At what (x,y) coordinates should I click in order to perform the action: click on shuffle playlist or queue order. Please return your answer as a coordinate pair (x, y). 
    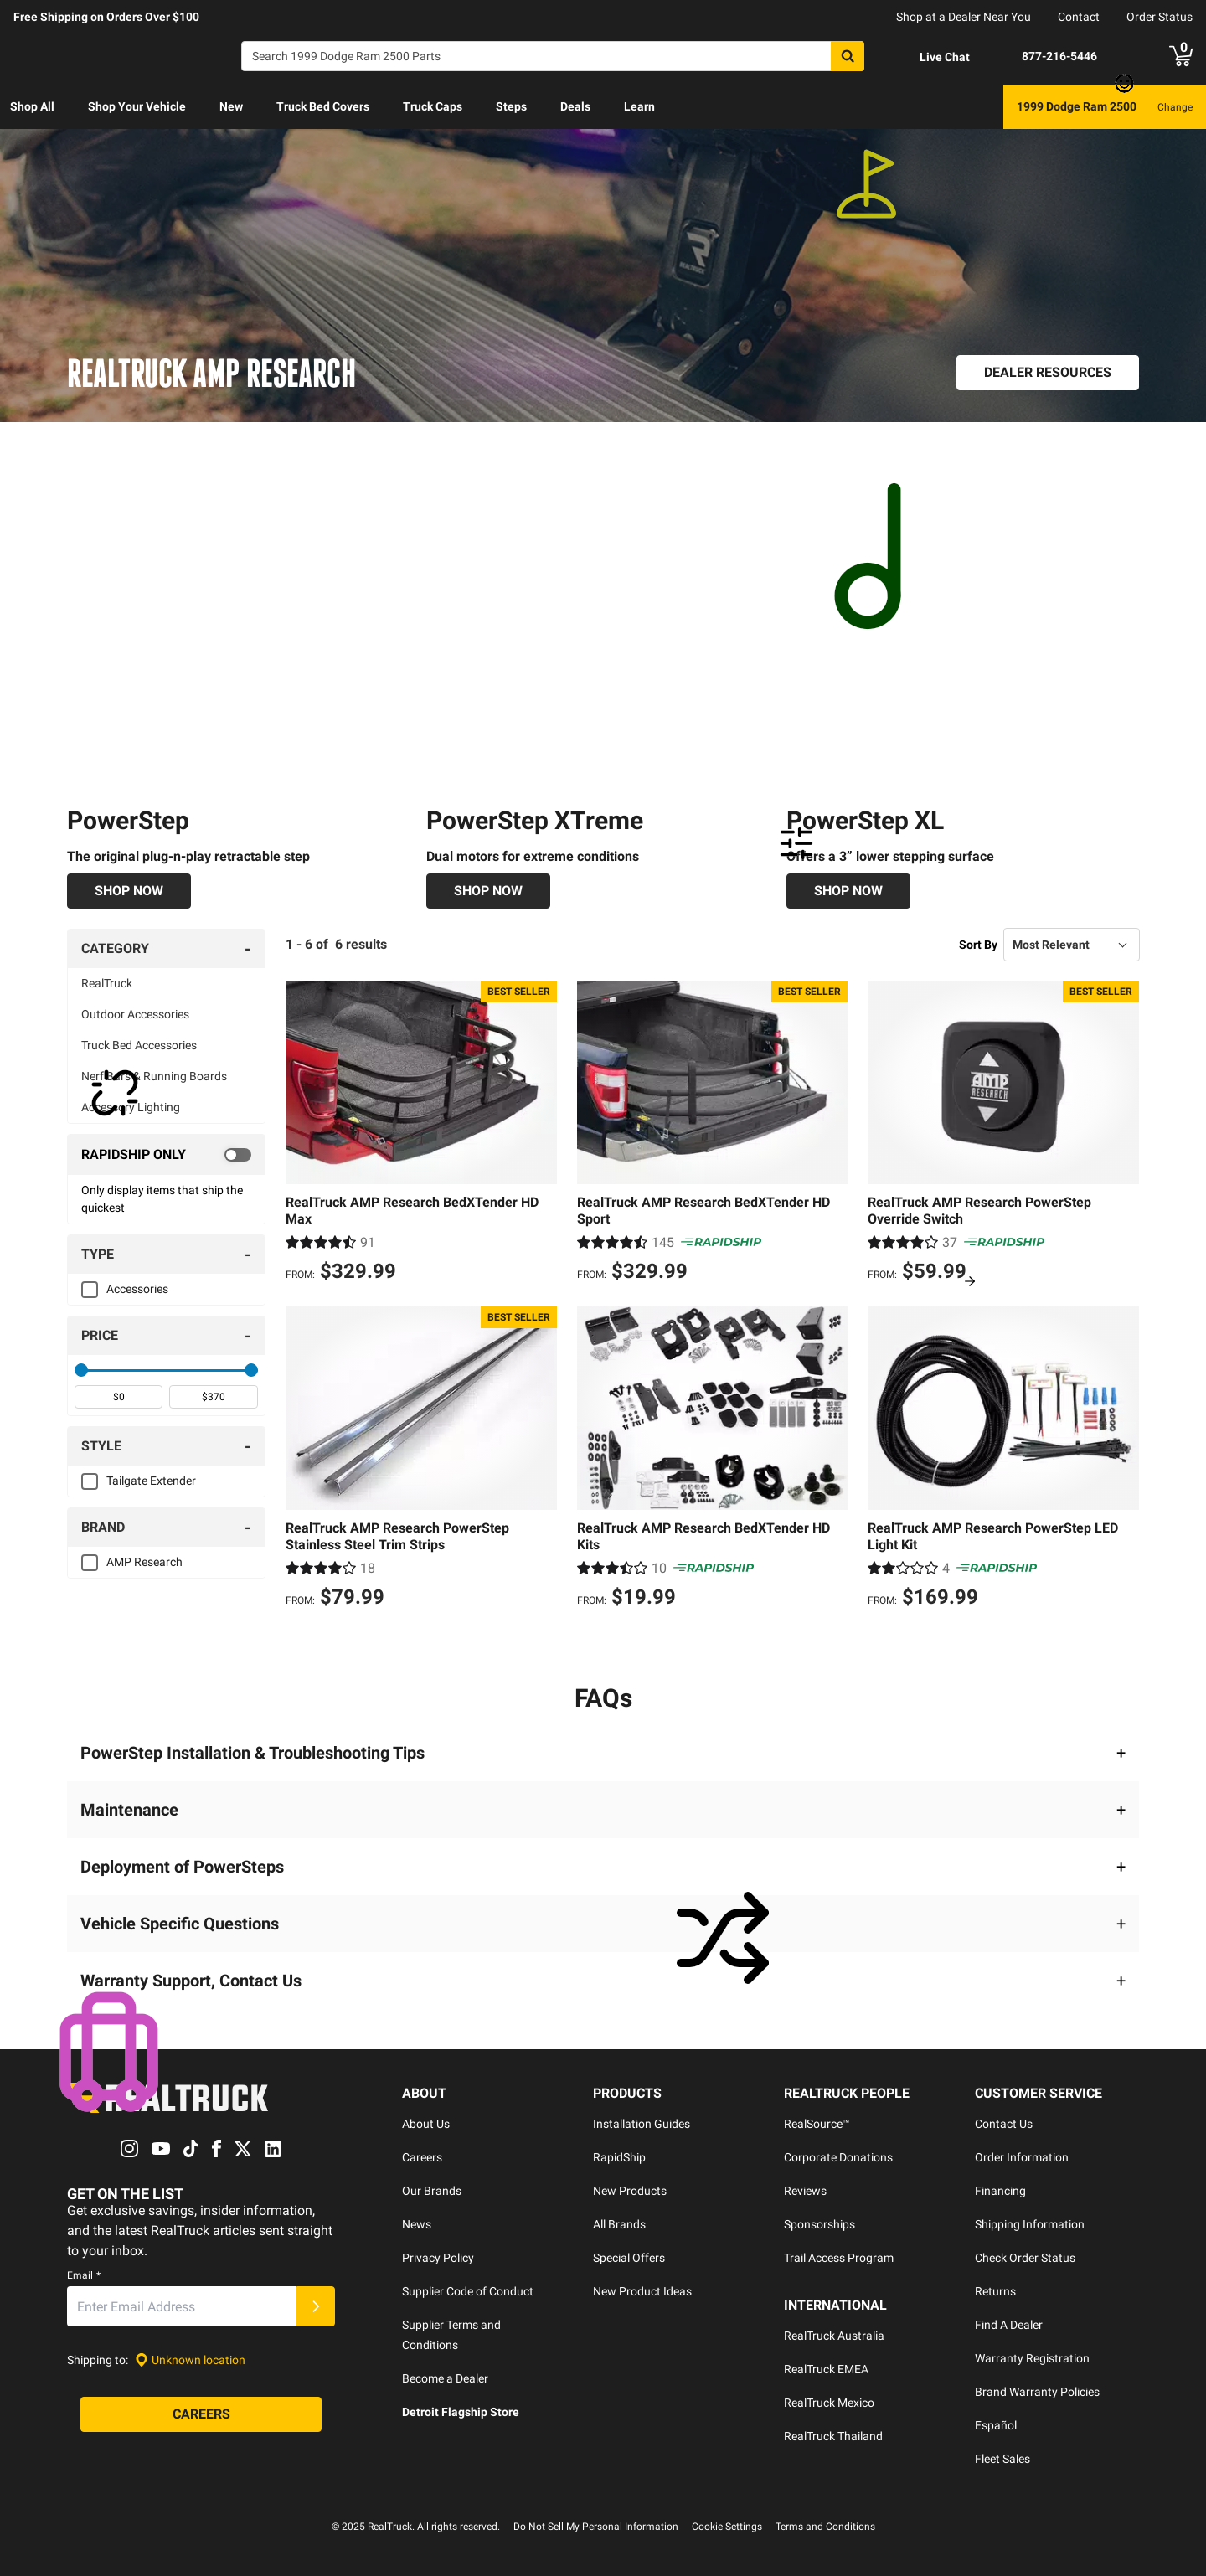
    Looking at the image, I should click on (723, 1938).